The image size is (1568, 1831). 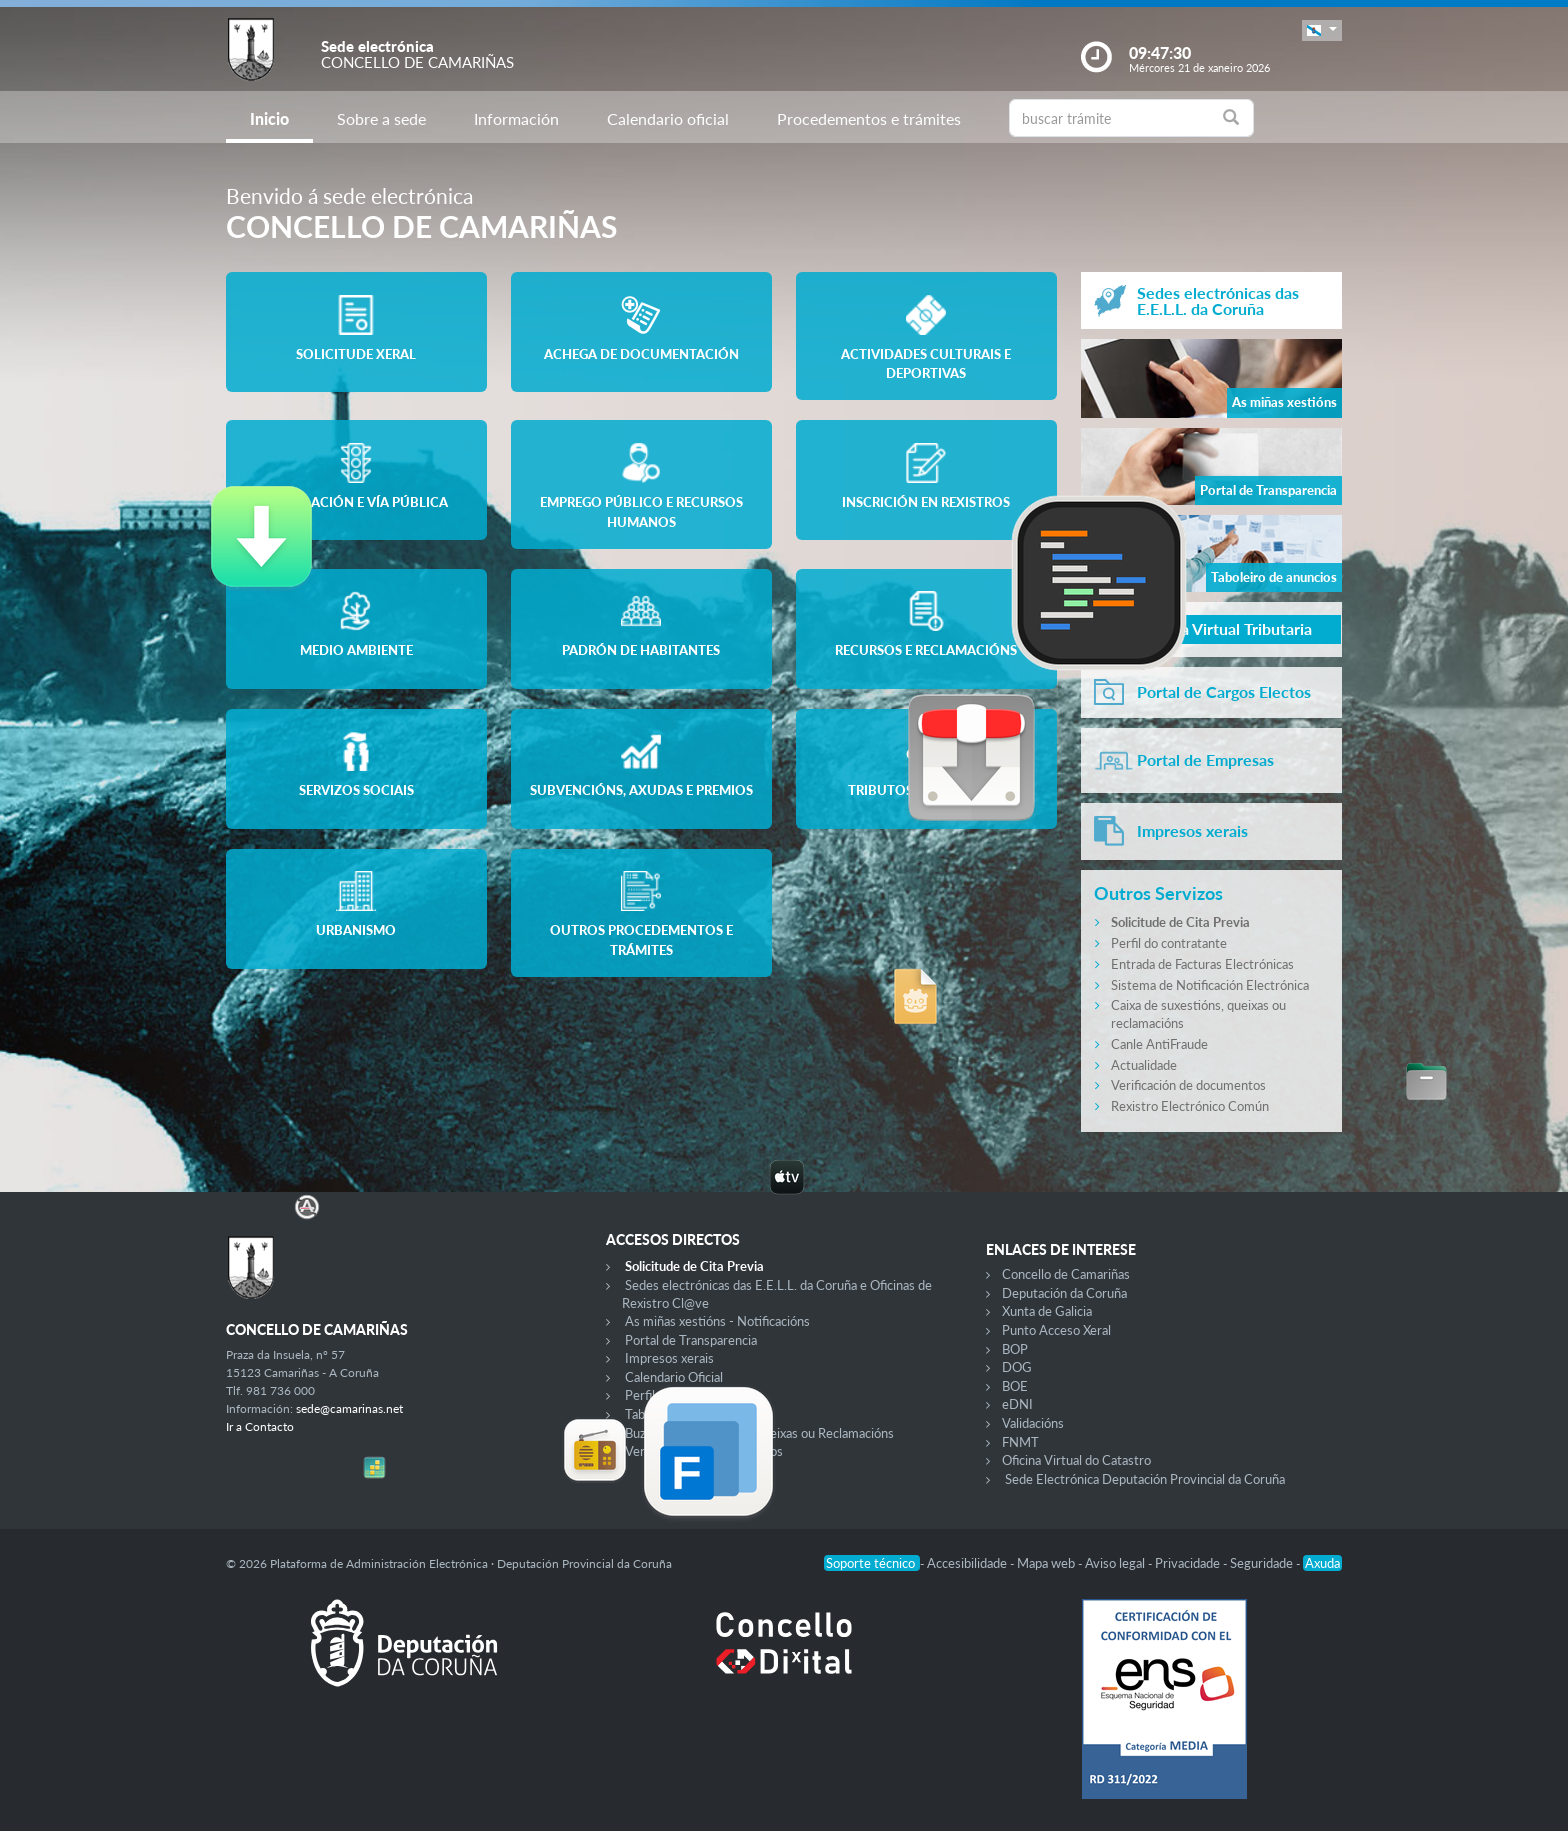 I want to click on save or download the current session, so click(x=261, y=536).